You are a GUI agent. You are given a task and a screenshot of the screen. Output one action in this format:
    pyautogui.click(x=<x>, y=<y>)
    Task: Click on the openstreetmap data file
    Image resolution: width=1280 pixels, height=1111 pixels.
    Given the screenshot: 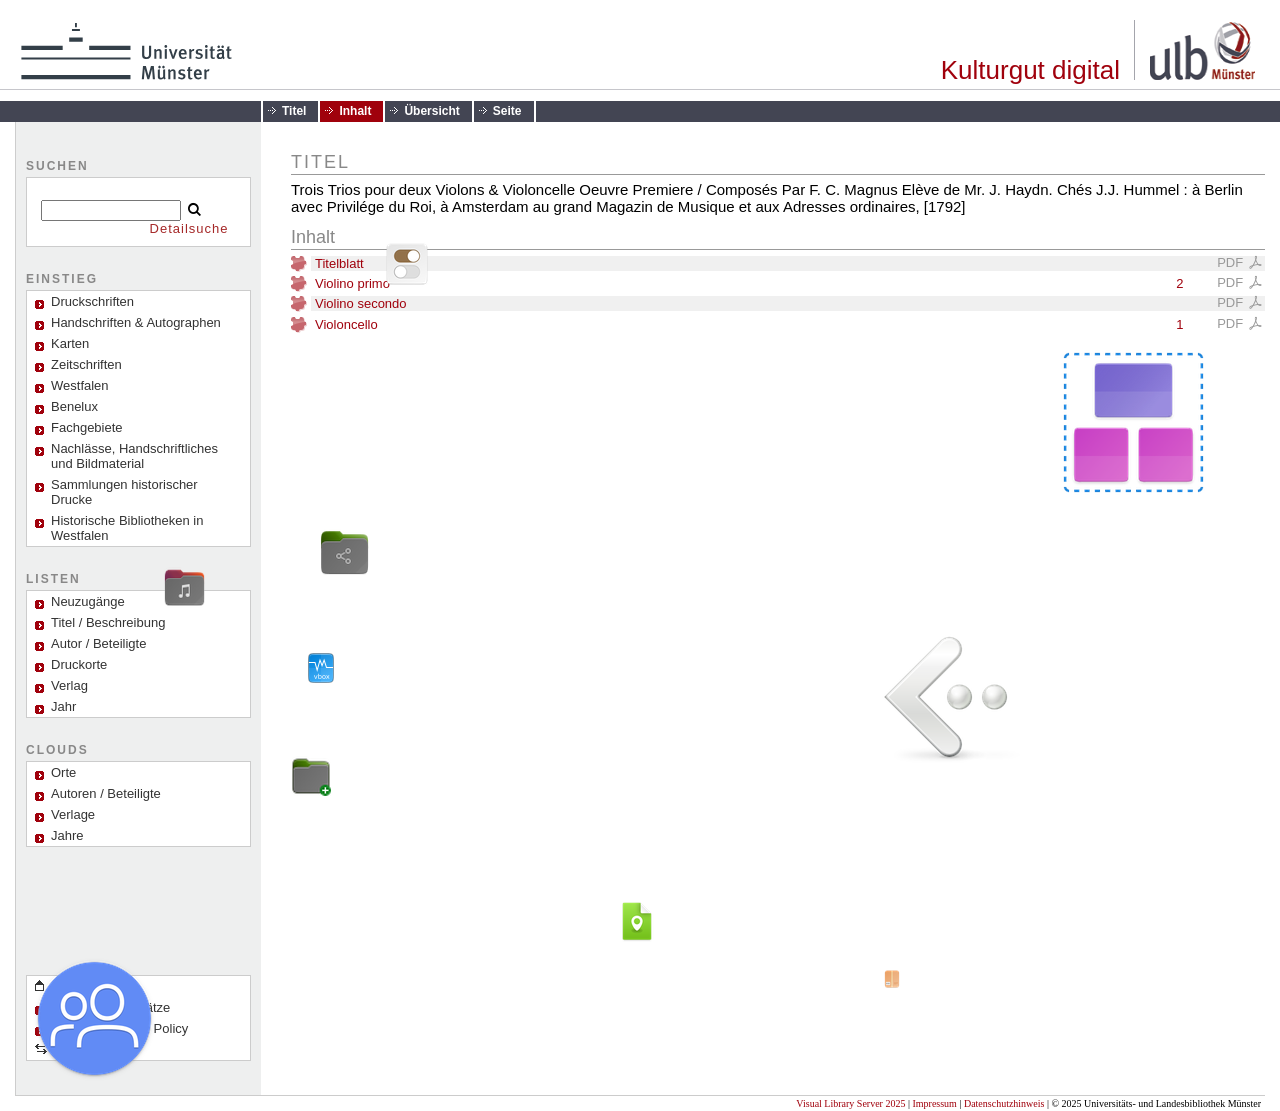 What is the action you would take?
    pyautogui.click(x=637, y=922)
    